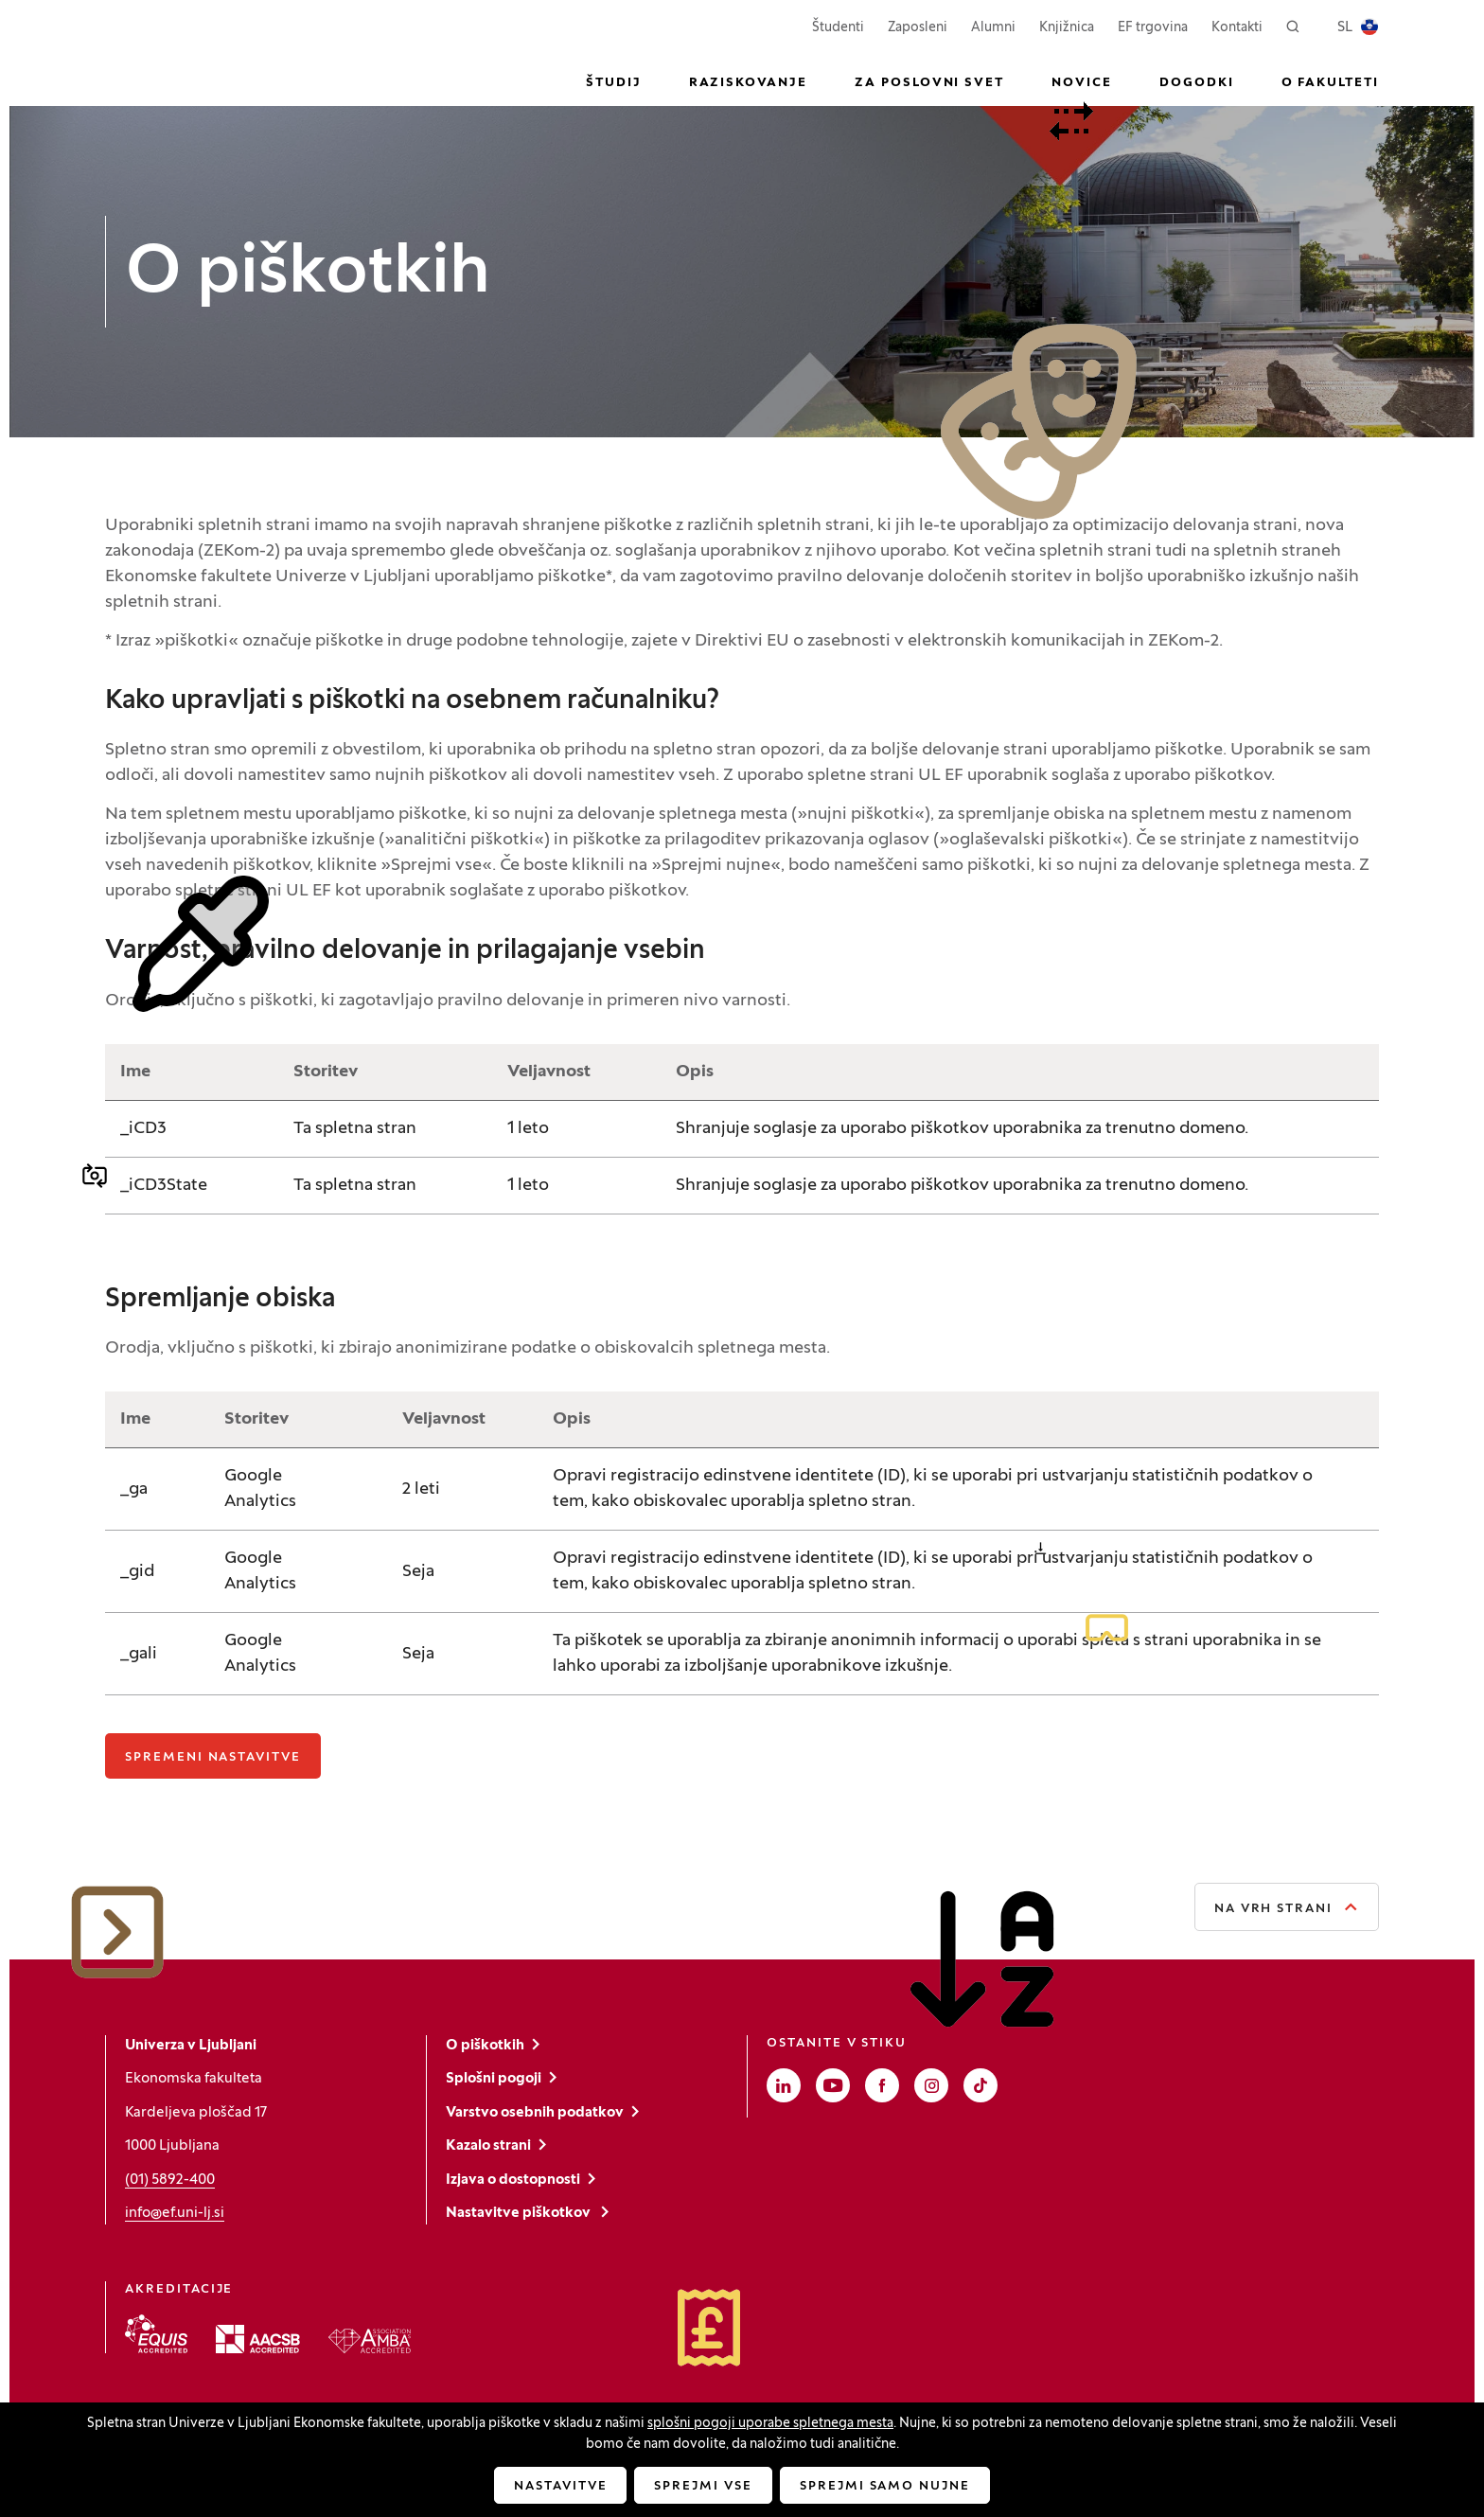 Image resolution: width=1484 pixels, height=2517 pixels. What do you see at coordinates (1071, 121) in the screenshot?
I see `view route with multiple stops` at bounding box center [1071, 121].